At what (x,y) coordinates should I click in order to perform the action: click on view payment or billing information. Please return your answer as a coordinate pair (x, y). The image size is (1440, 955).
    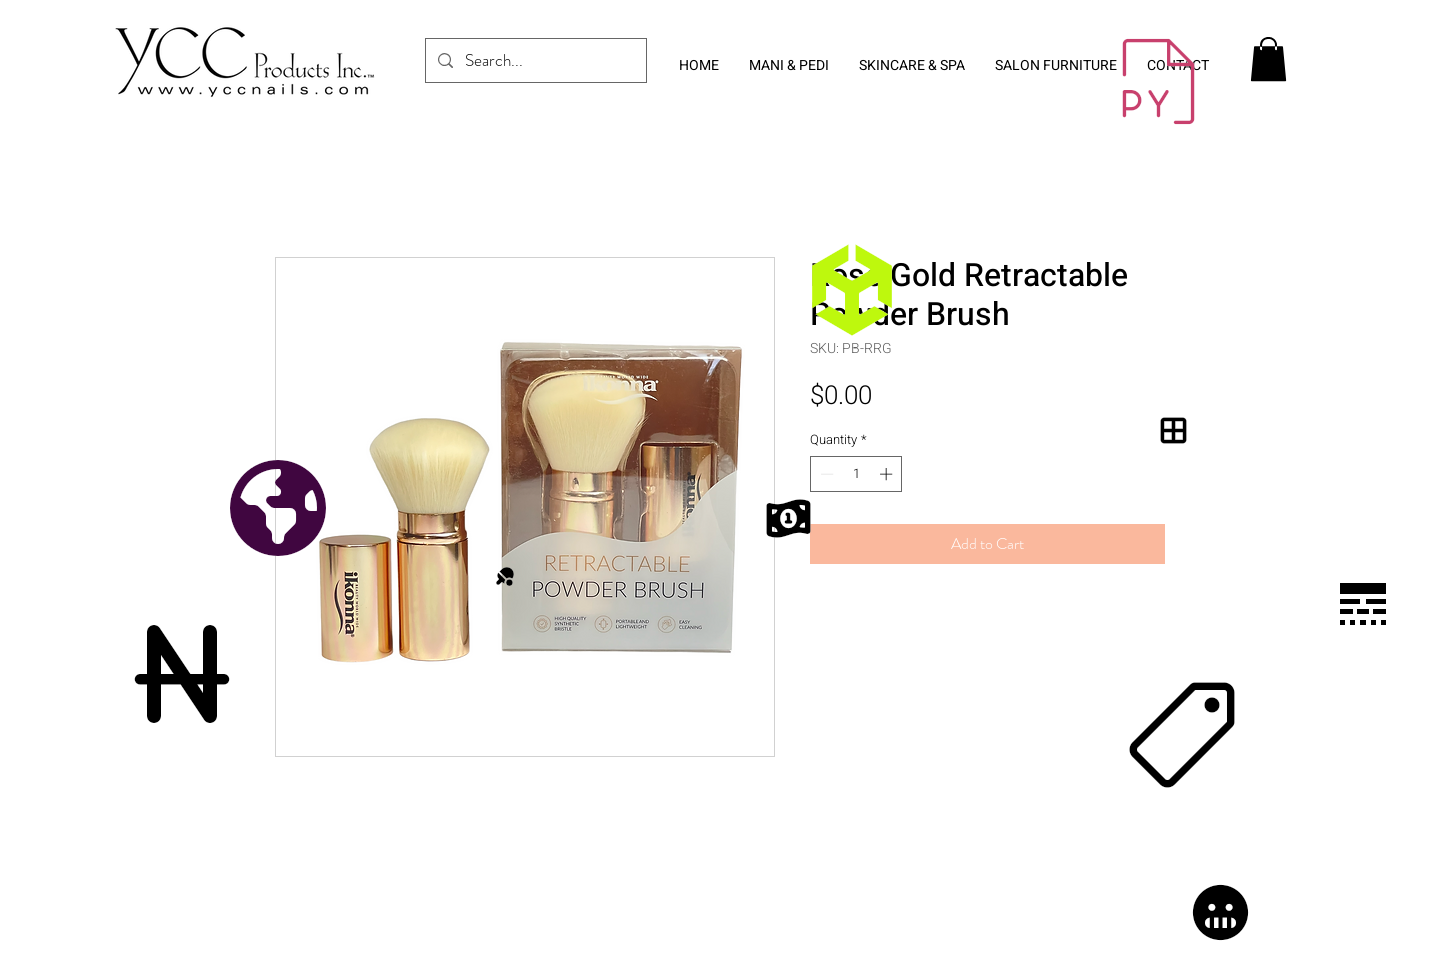
    Looking at the image, I should click on (788, 518).